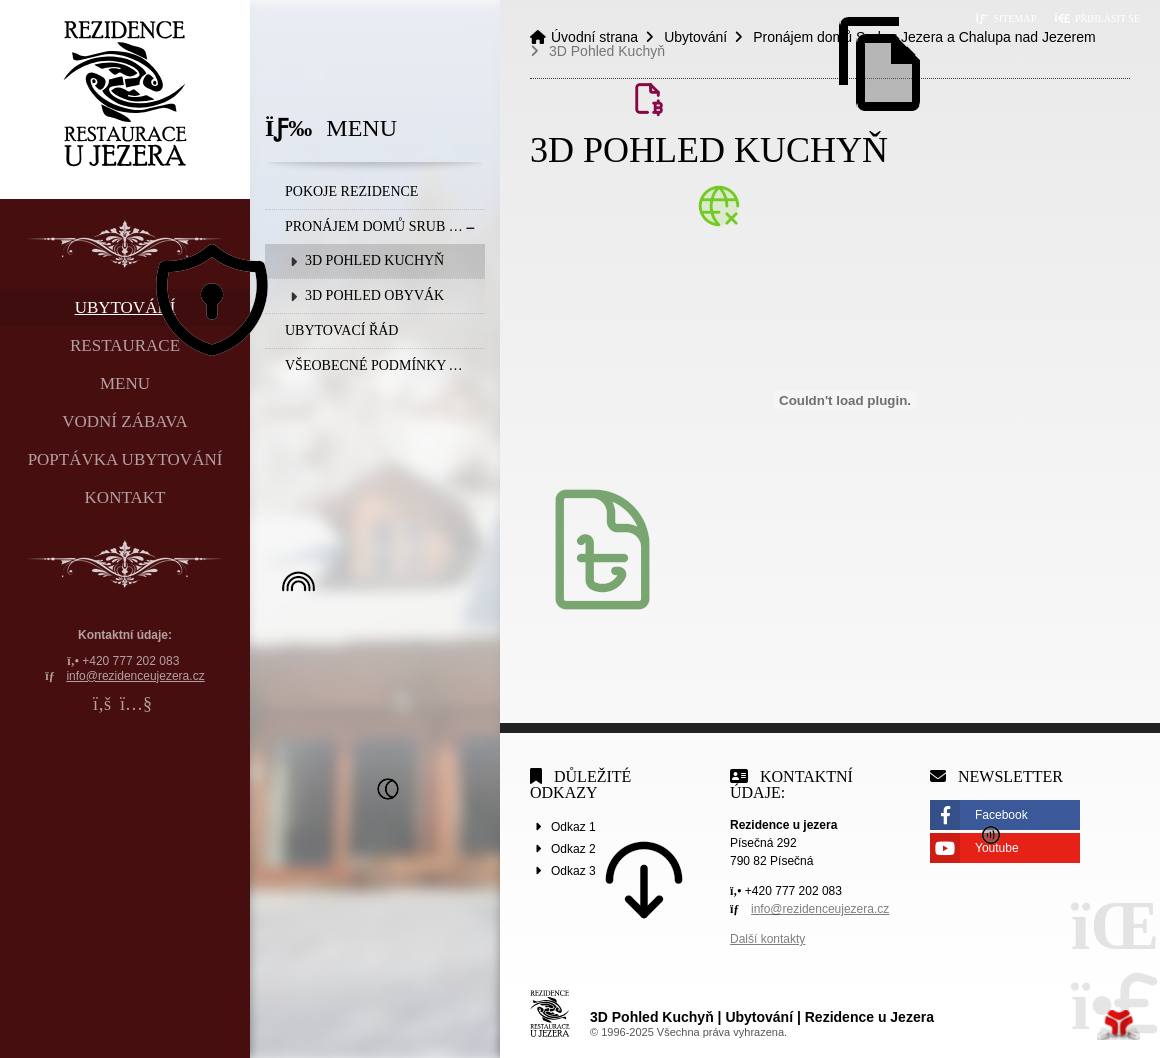  Describe the element at coordinates (602, 549) in the screenshot. I see `view bangladeshi taka financial document` at that location.